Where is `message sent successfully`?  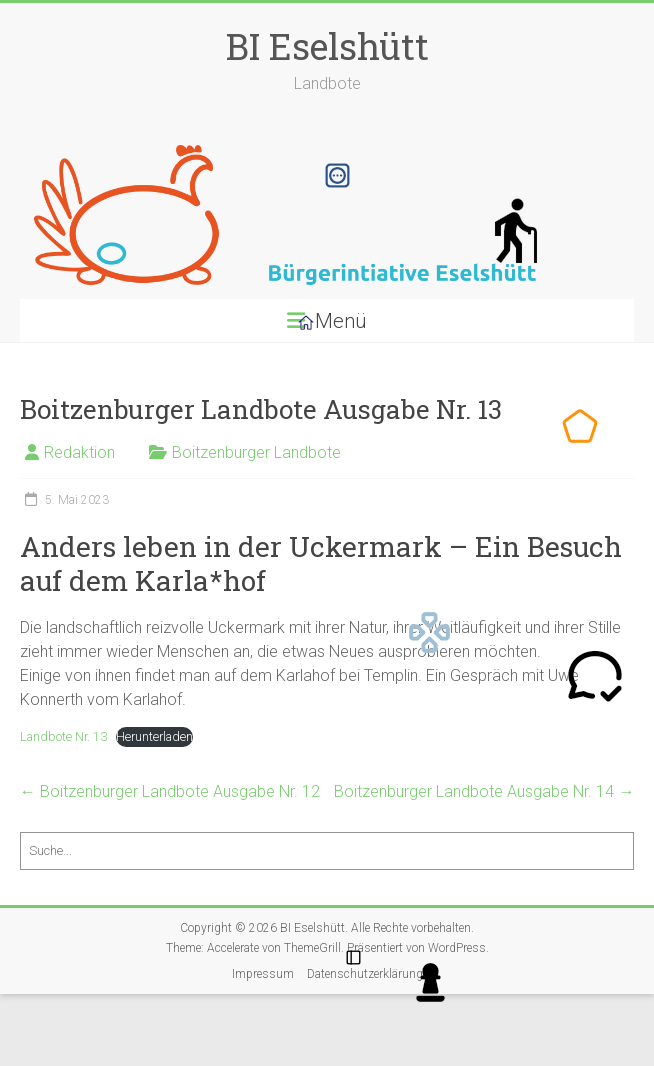
message sent successfully is located at coordinates (595, 675).